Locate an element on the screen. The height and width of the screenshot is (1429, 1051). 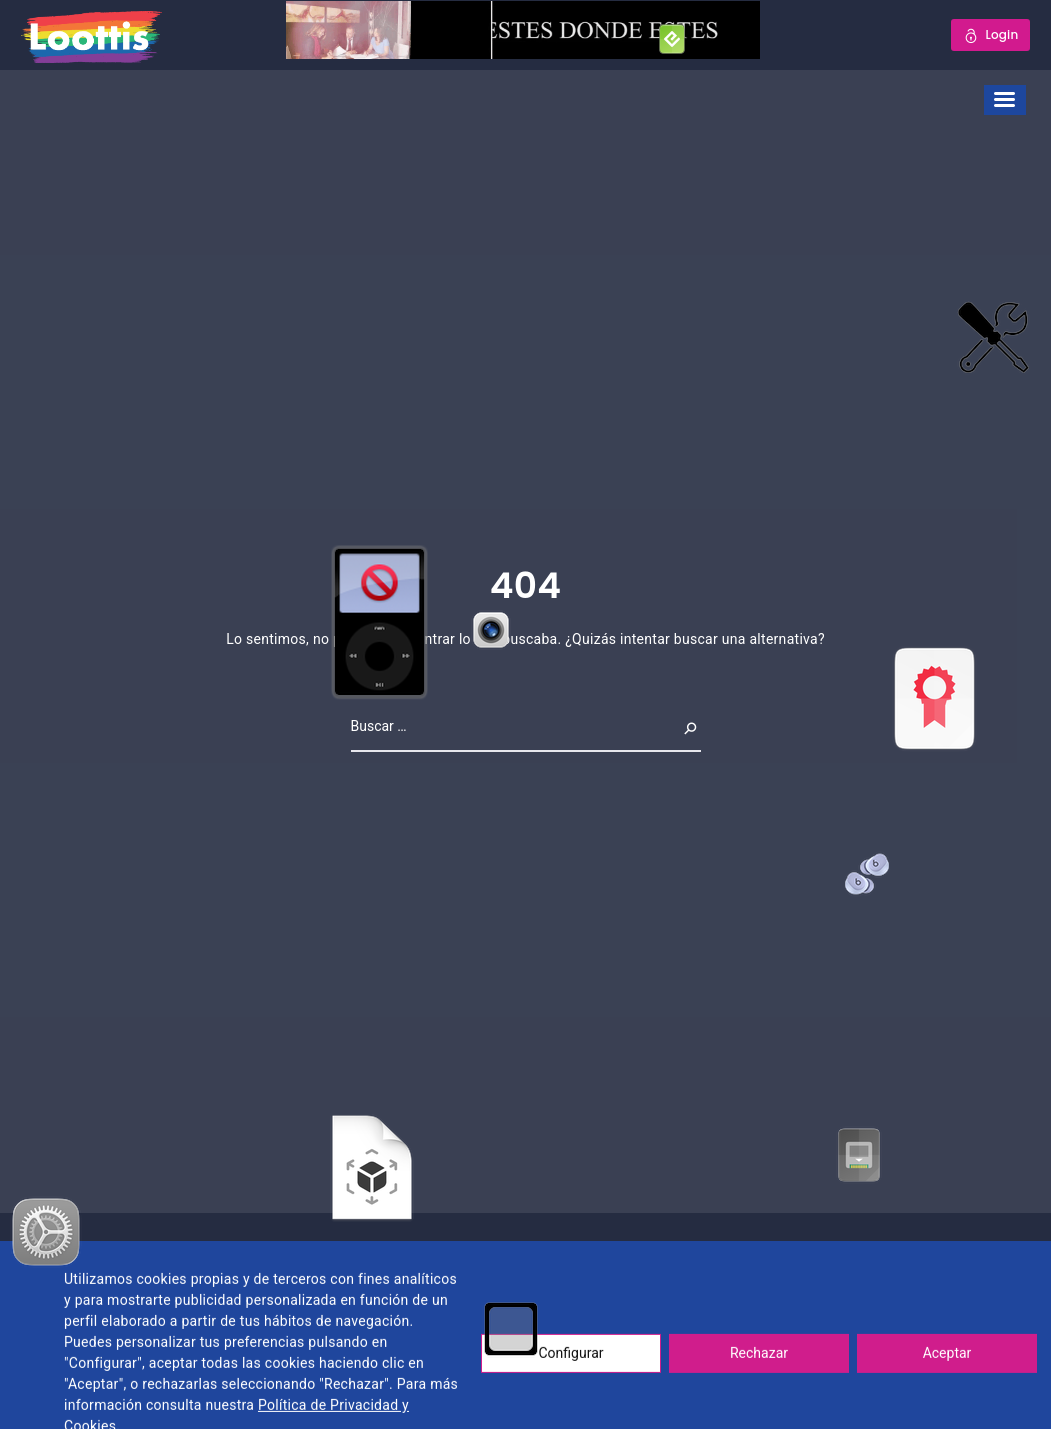
access the utilities folder in the sidebar is located at coordinates (993, 337).